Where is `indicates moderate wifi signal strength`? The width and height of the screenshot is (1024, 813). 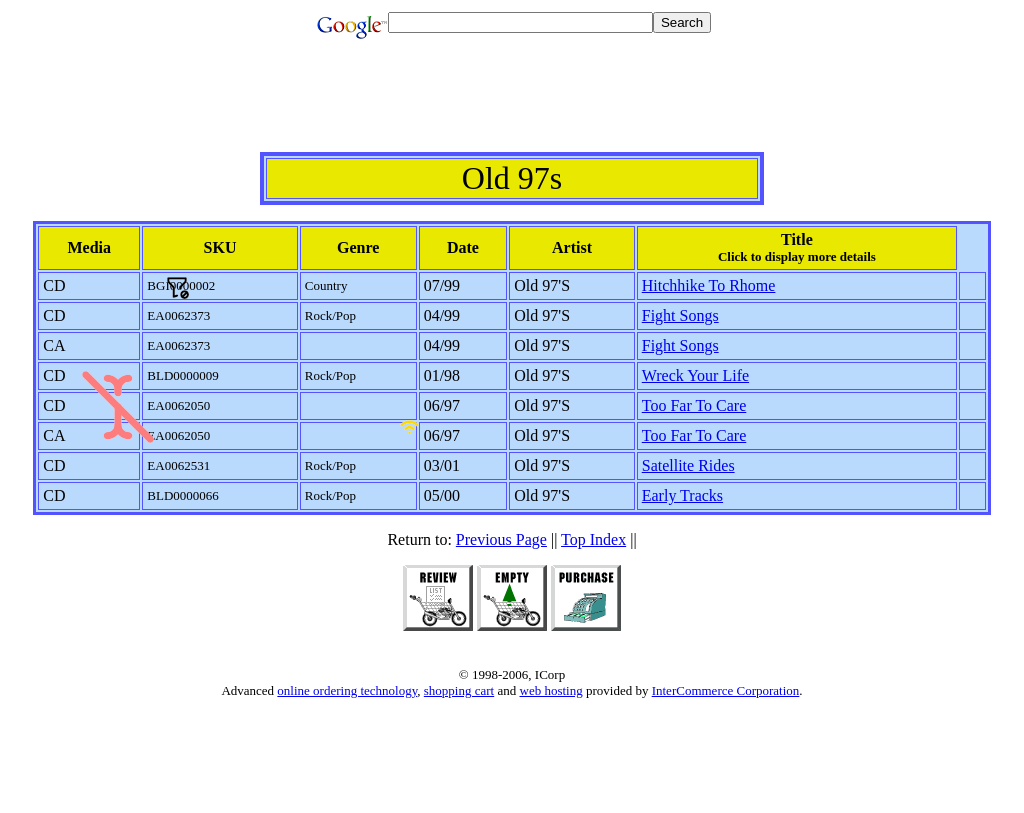 indicates moderate wifi signal strength is located at coordinates (409, 424).